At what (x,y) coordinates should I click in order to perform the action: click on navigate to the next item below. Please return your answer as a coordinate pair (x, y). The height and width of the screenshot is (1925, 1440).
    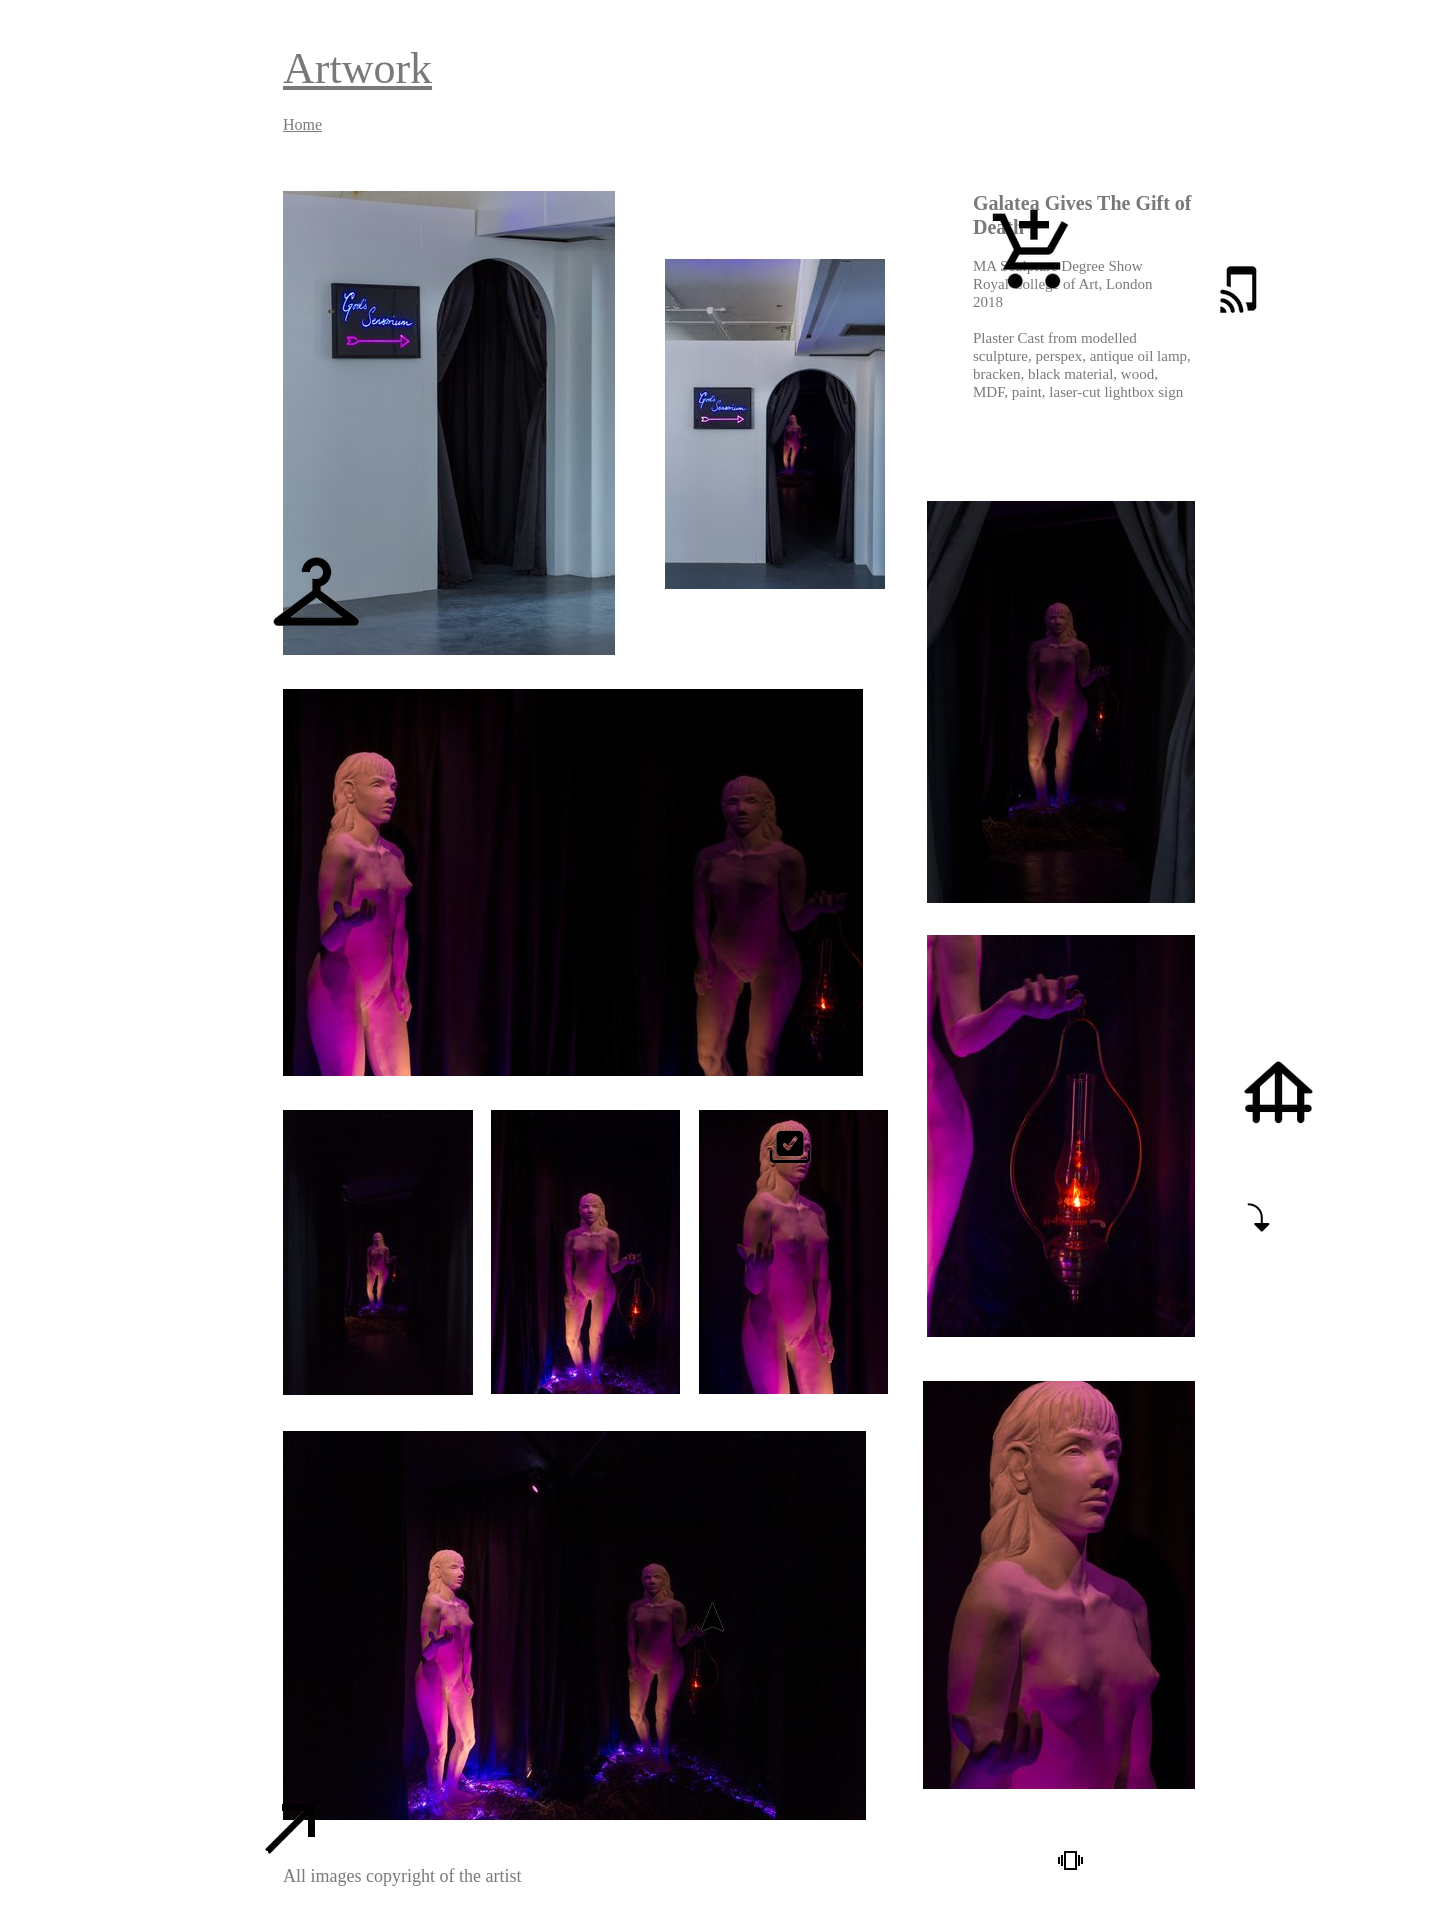
    Looking at the image, I should click on (1258, 1217).